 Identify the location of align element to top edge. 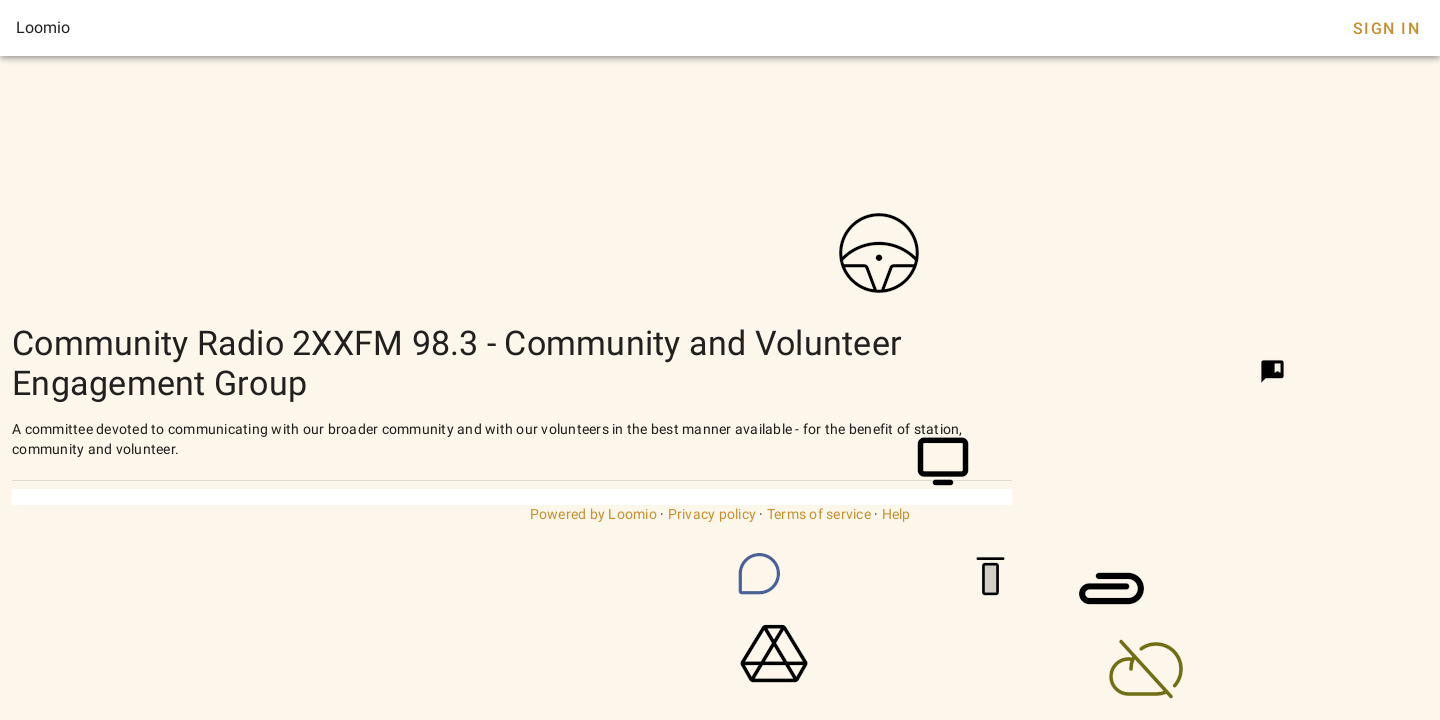
(990, 575).